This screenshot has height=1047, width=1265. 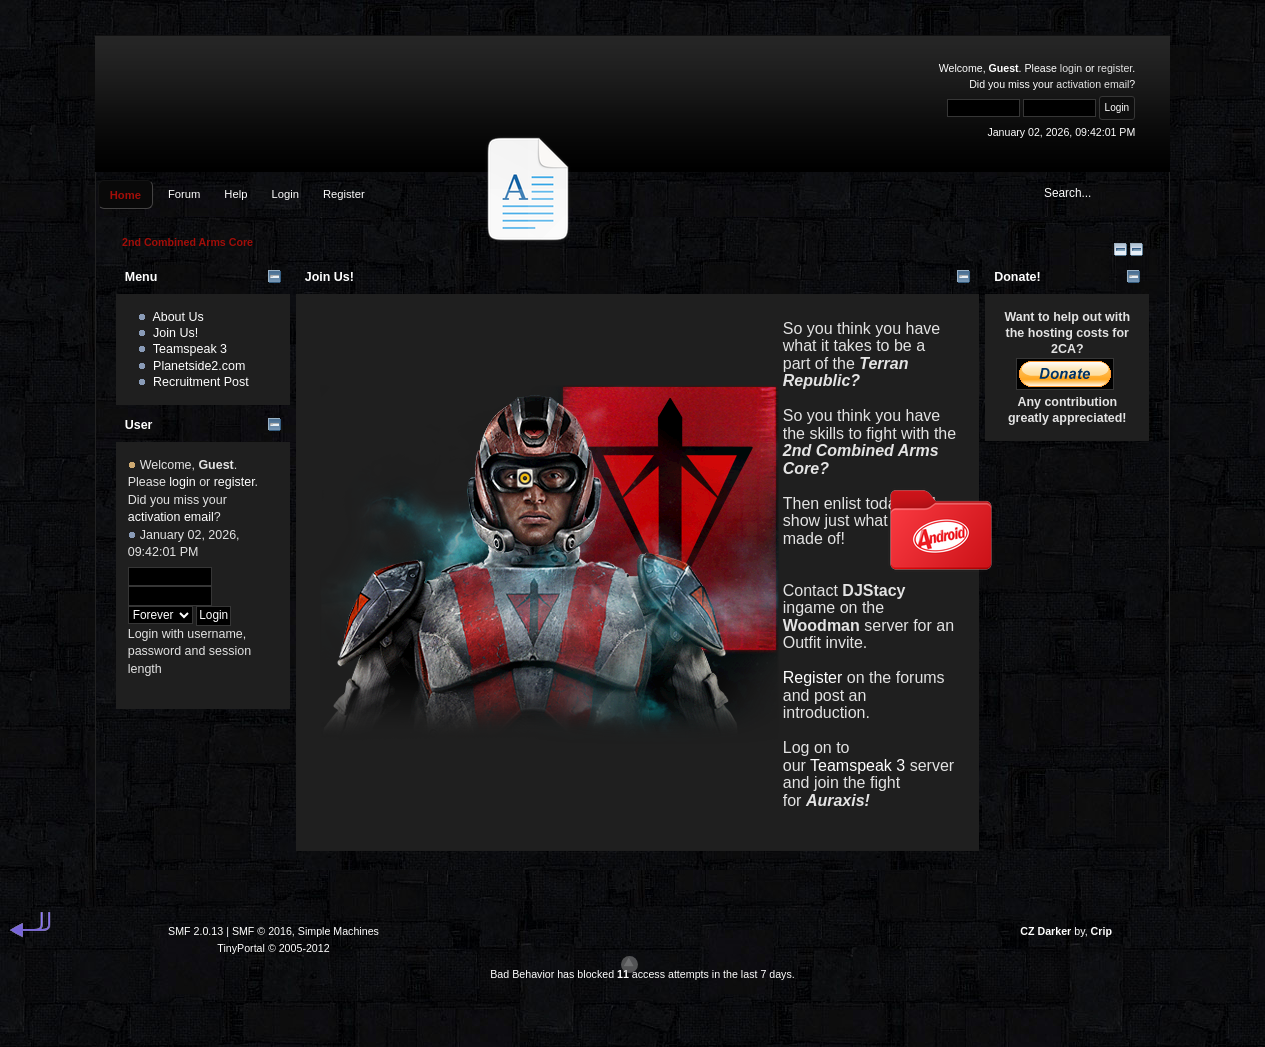 What do you see at coordinates (525, 478) in the screenshot?
I see `open sound or audio settings panel` at bounding box center [525, 478].